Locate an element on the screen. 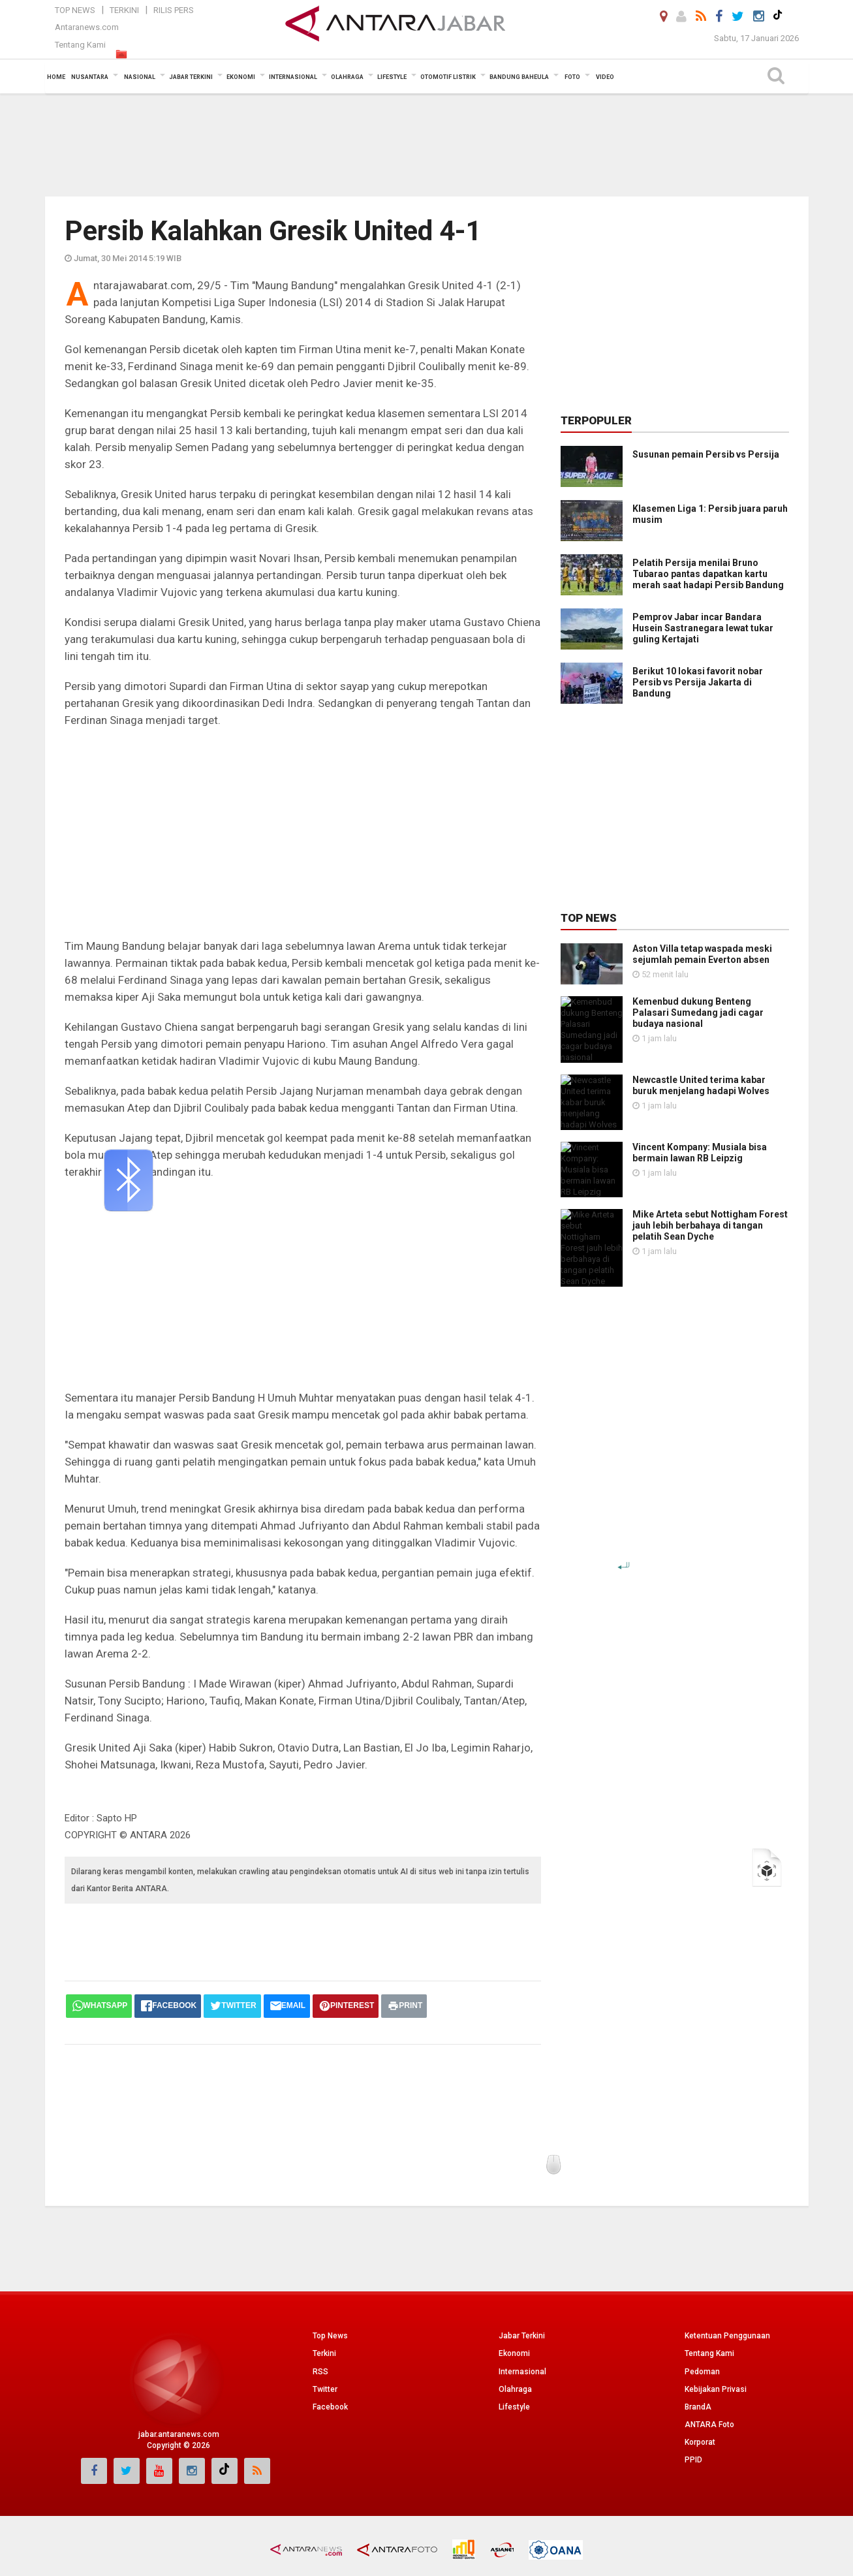  reply to all recipients of an email is located at coordinates (623, 1565).